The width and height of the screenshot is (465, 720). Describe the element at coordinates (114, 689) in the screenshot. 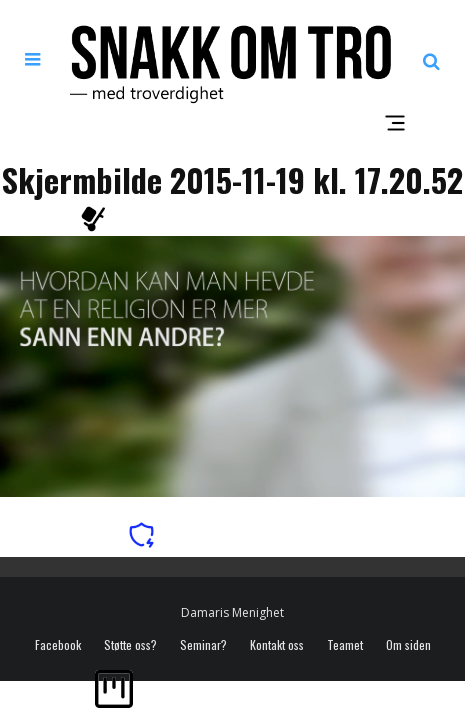

I see `open project board or kanban view` at that location.